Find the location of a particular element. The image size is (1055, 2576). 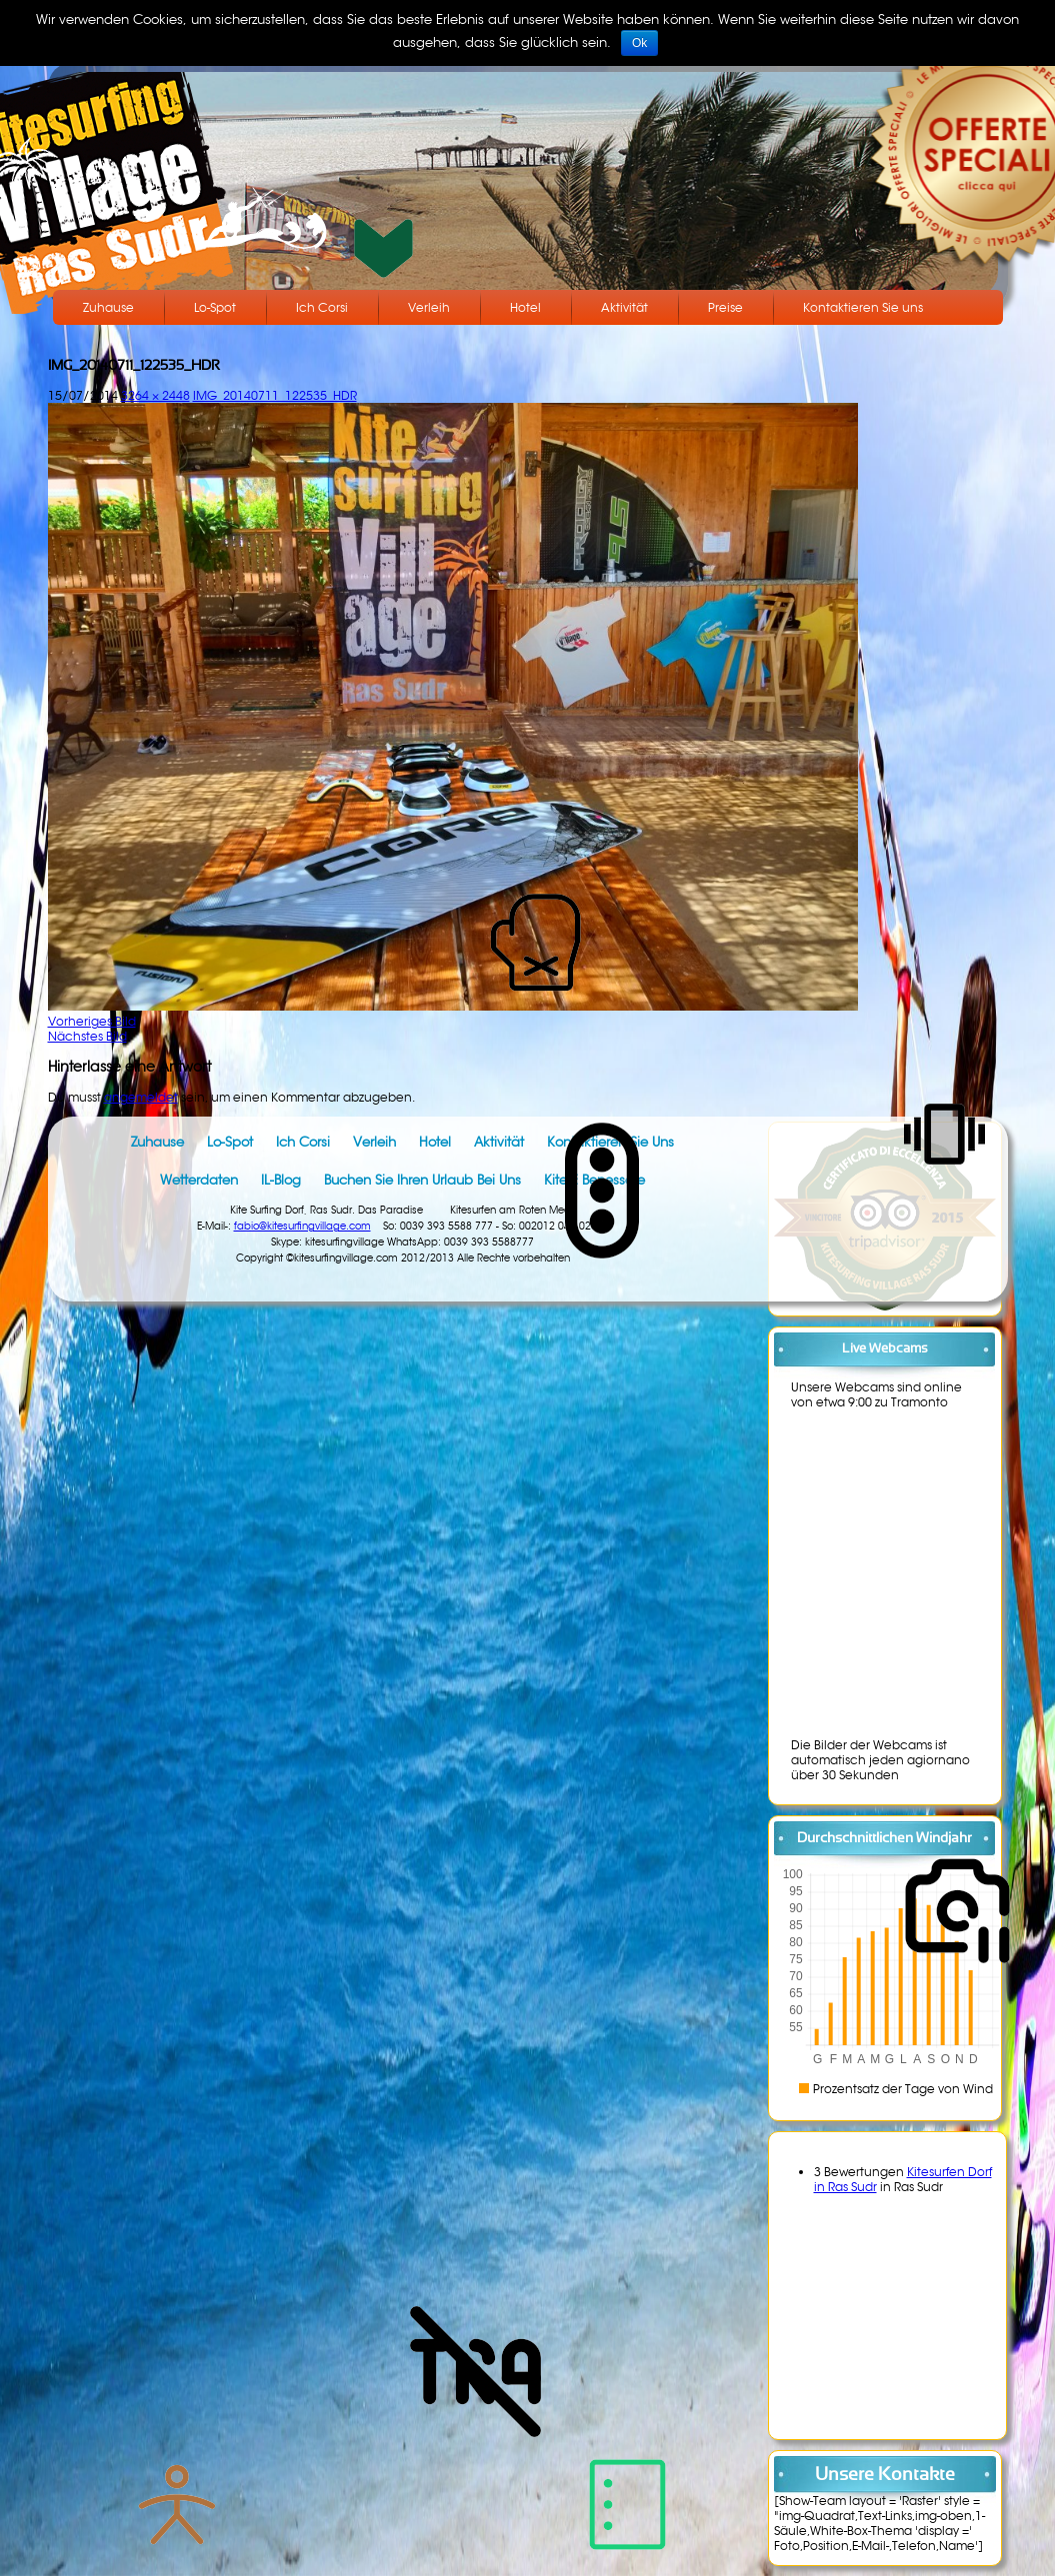

pause video recording is located at coordinates (957, 1905).